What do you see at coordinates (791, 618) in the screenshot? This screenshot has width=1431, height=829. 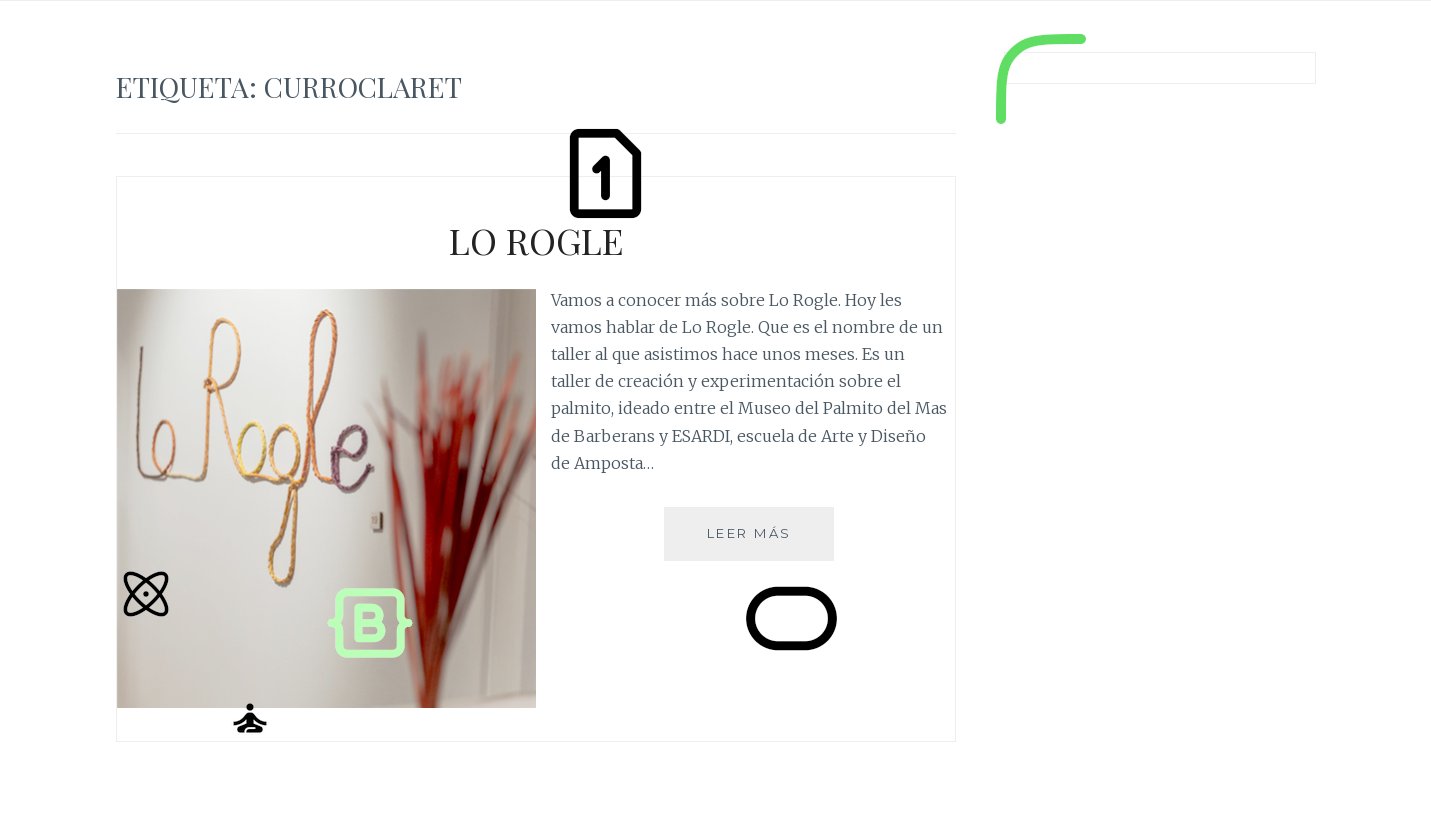 I see `medication or pill tracker` at bounding box center [791, 618].